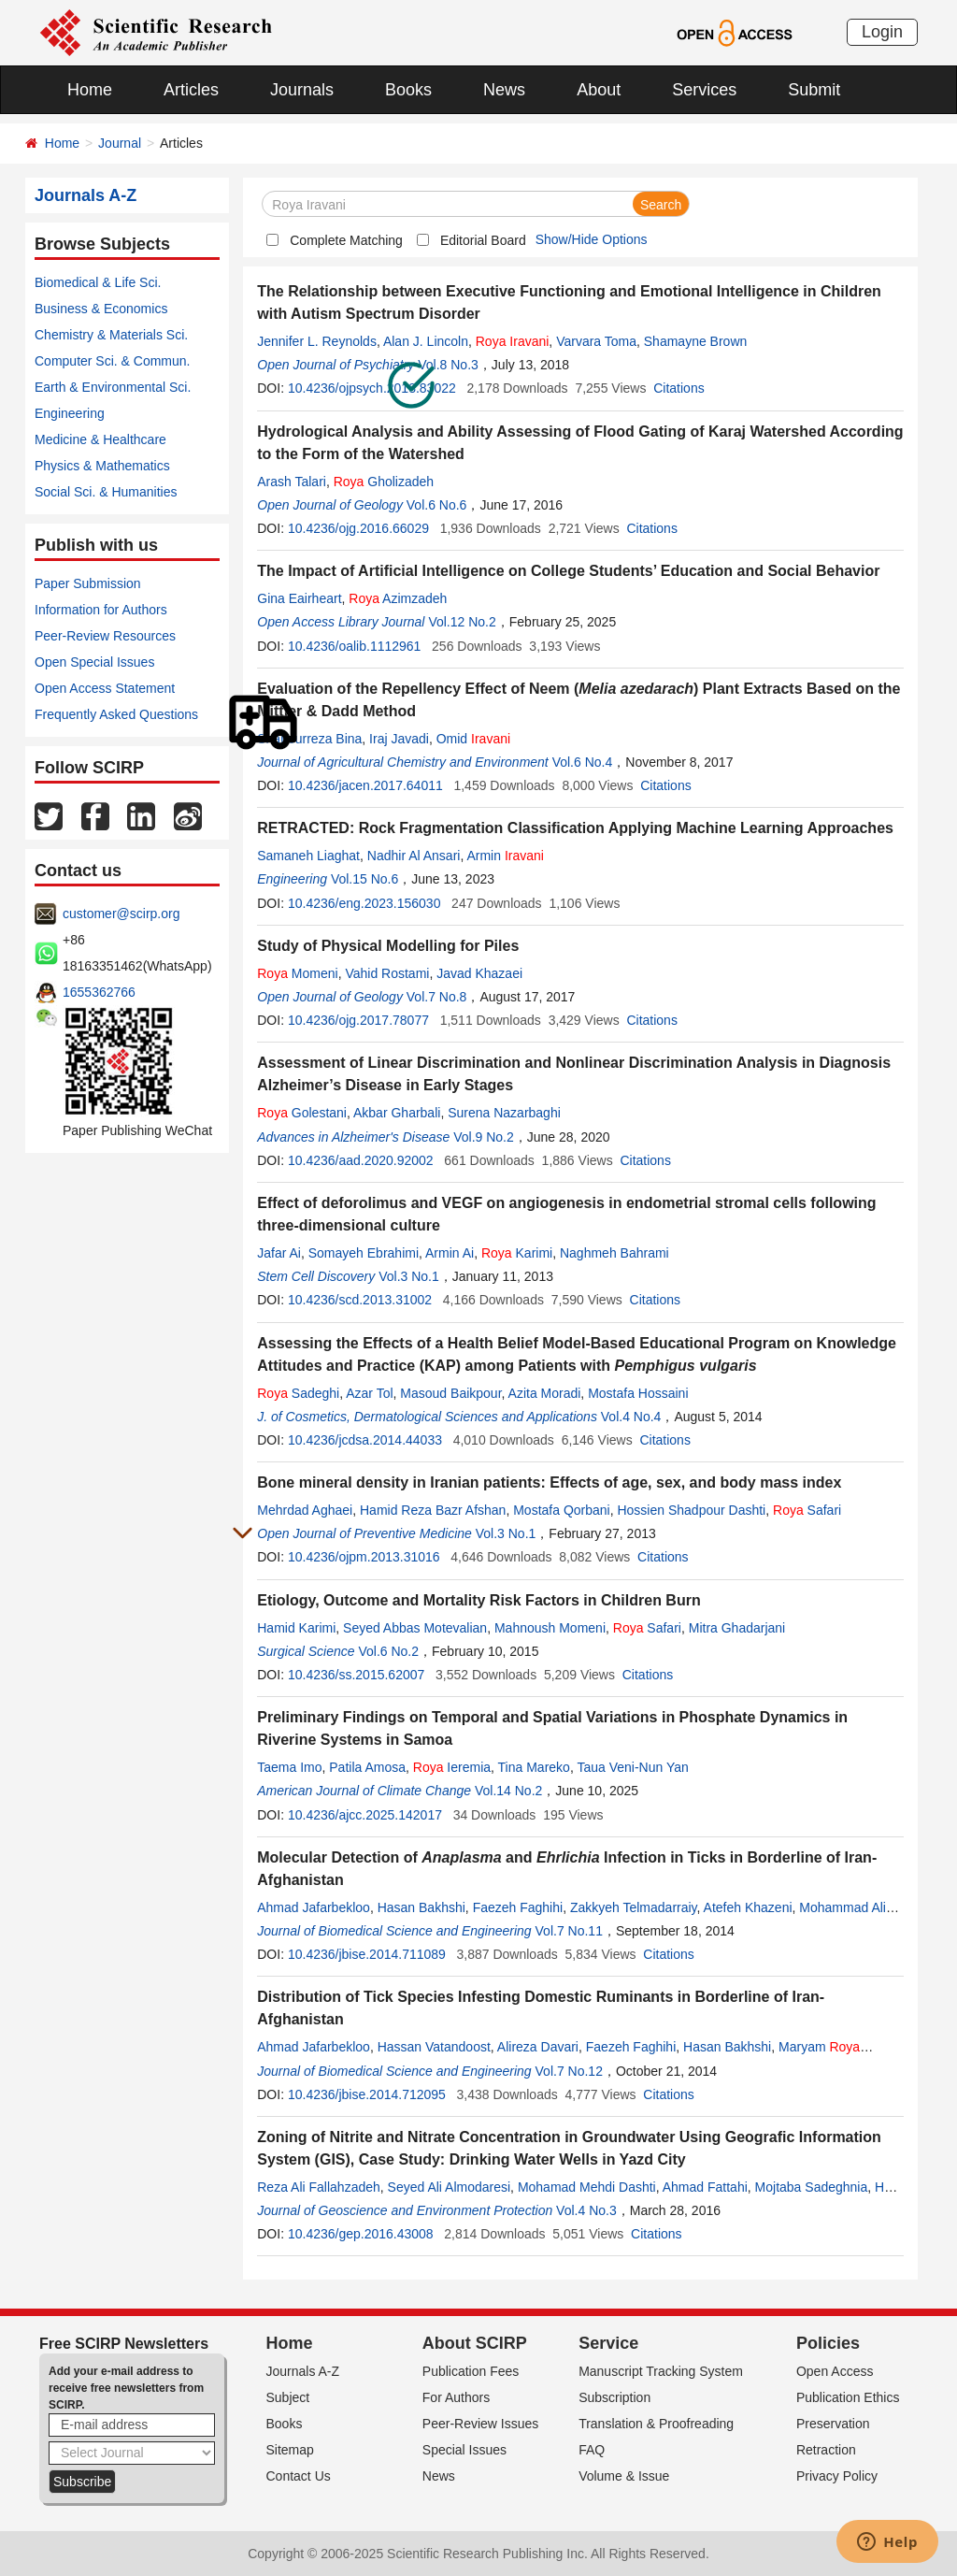 This screenshot has height=2576, width=957. Describe the element at coordinates (411, 385) in the screenshot. I see `indicates task or action completed successfully` at that location.